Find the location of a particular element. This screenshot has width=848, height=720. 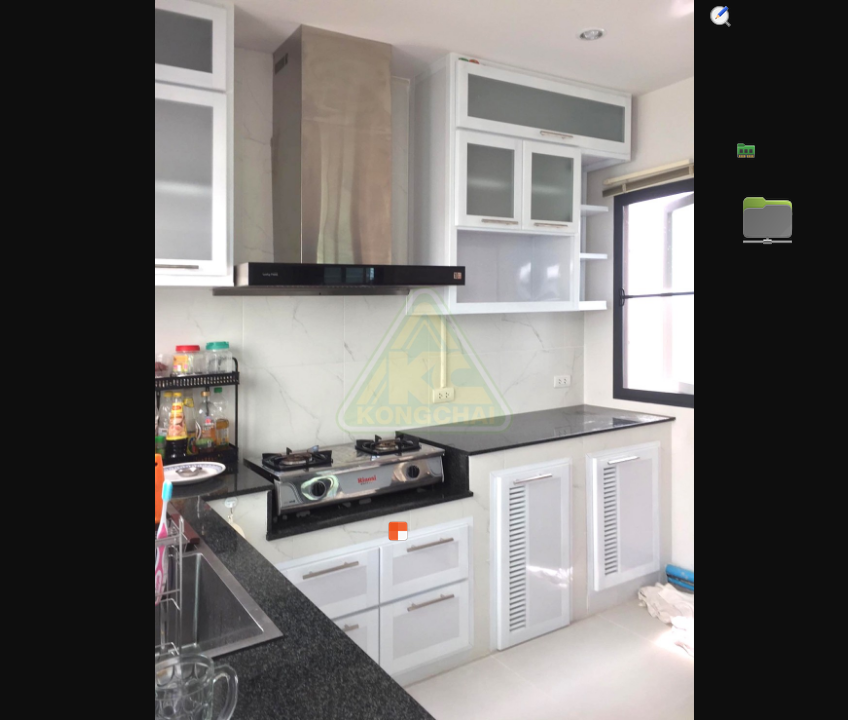

access files stored on a remote server is located at coordinates (767, 219).